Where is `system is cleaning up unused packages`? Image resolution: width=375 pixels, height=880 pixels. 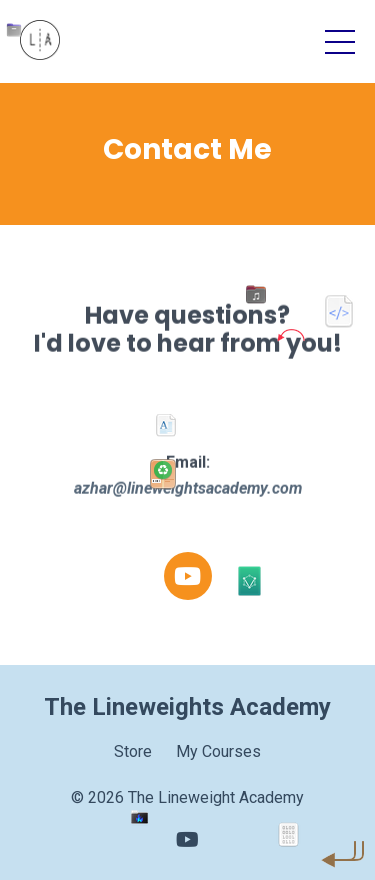
system is cleaning up unused packages is located at coordinates (163, 474).